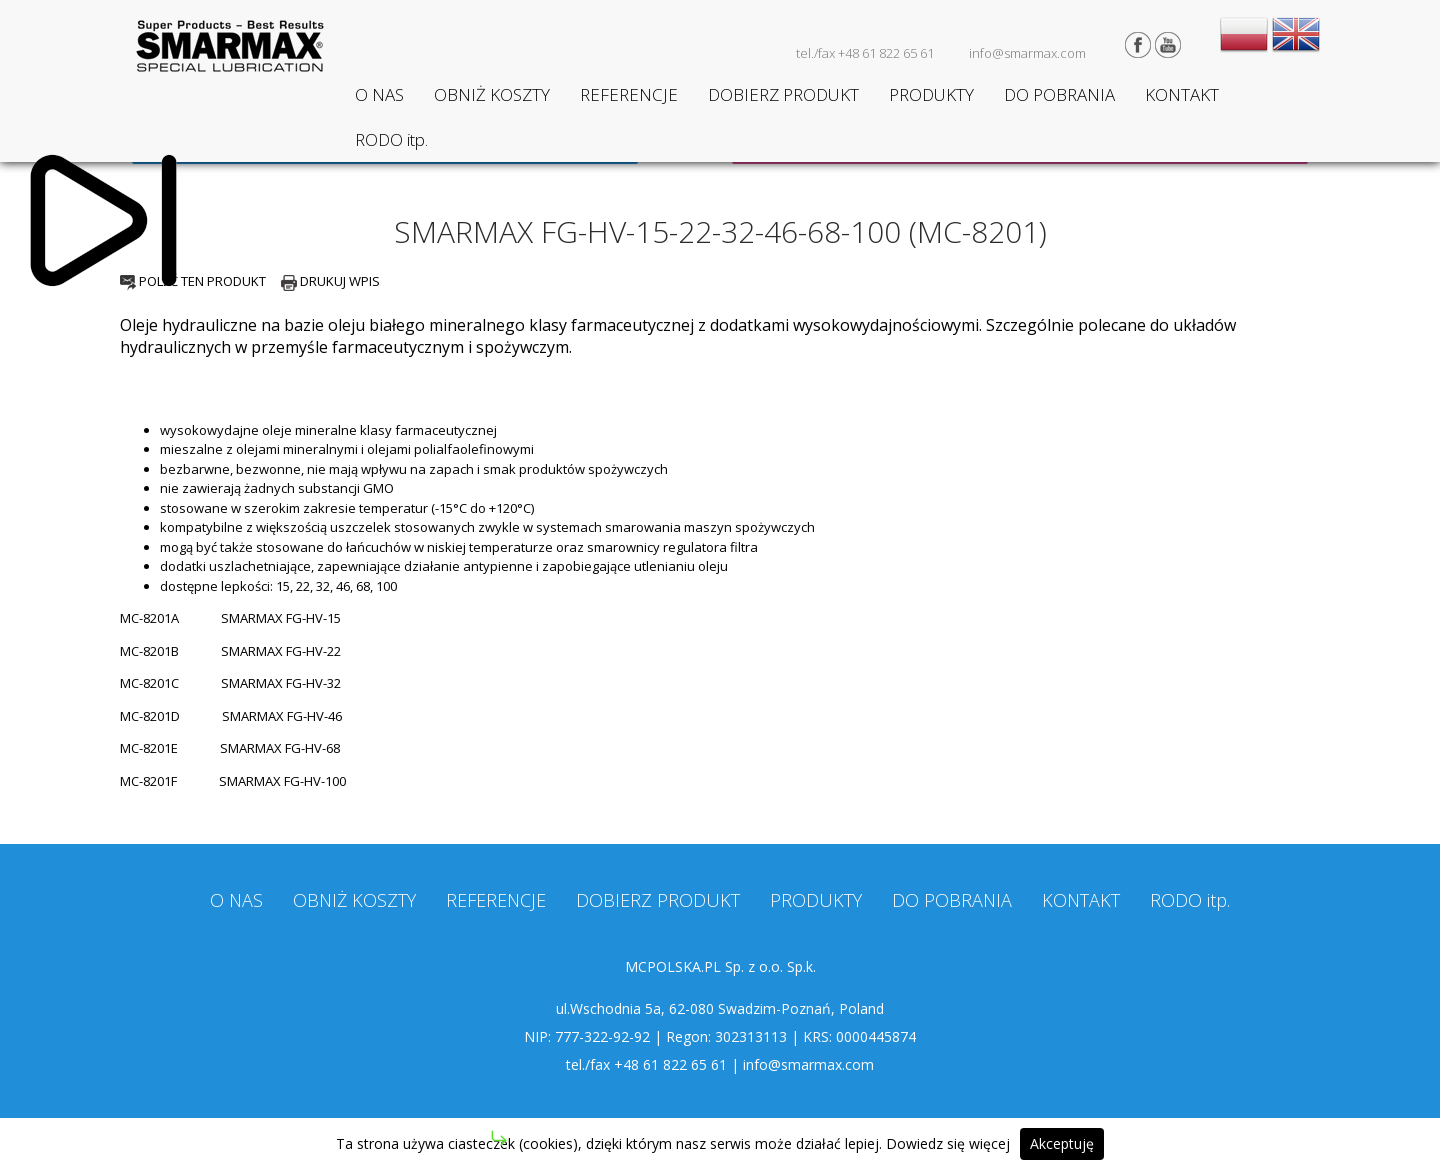  What do you see at coordinates (103, 220) in the screenshot?
I see `skip to the next track or video` at bounding box center [103, 220].